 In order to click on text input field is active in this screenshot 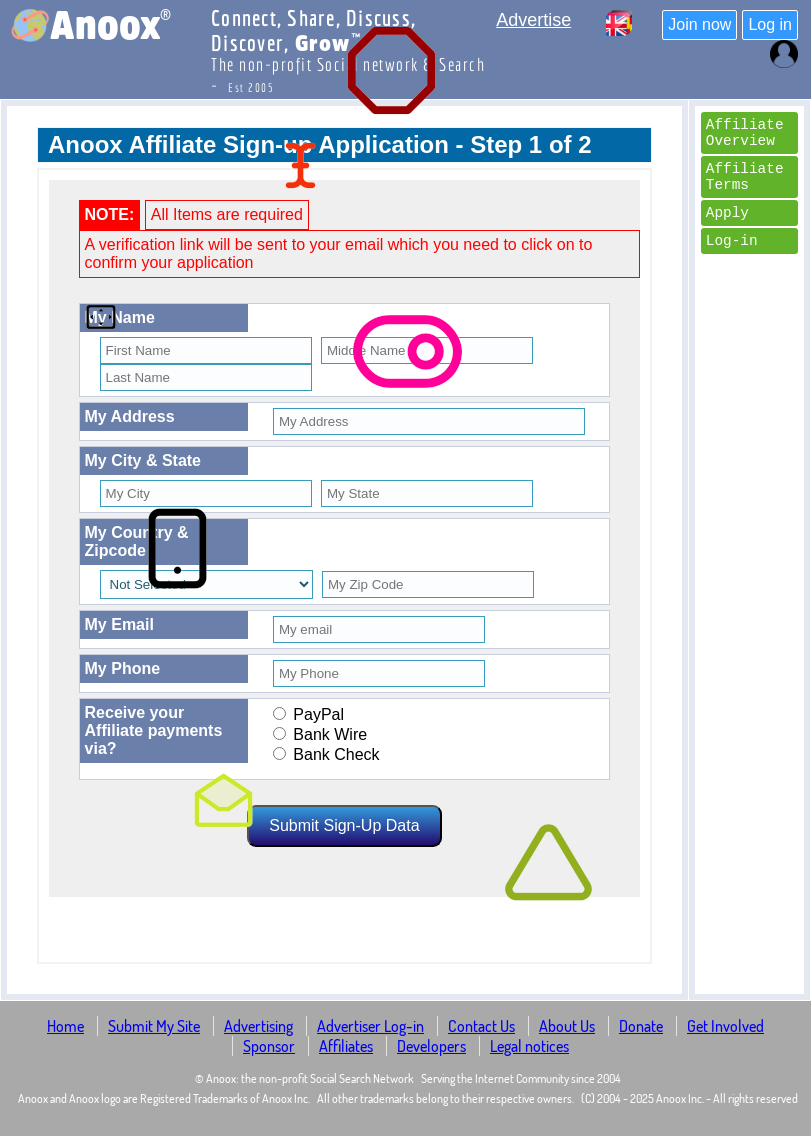, I will do `click(300, 165)`.